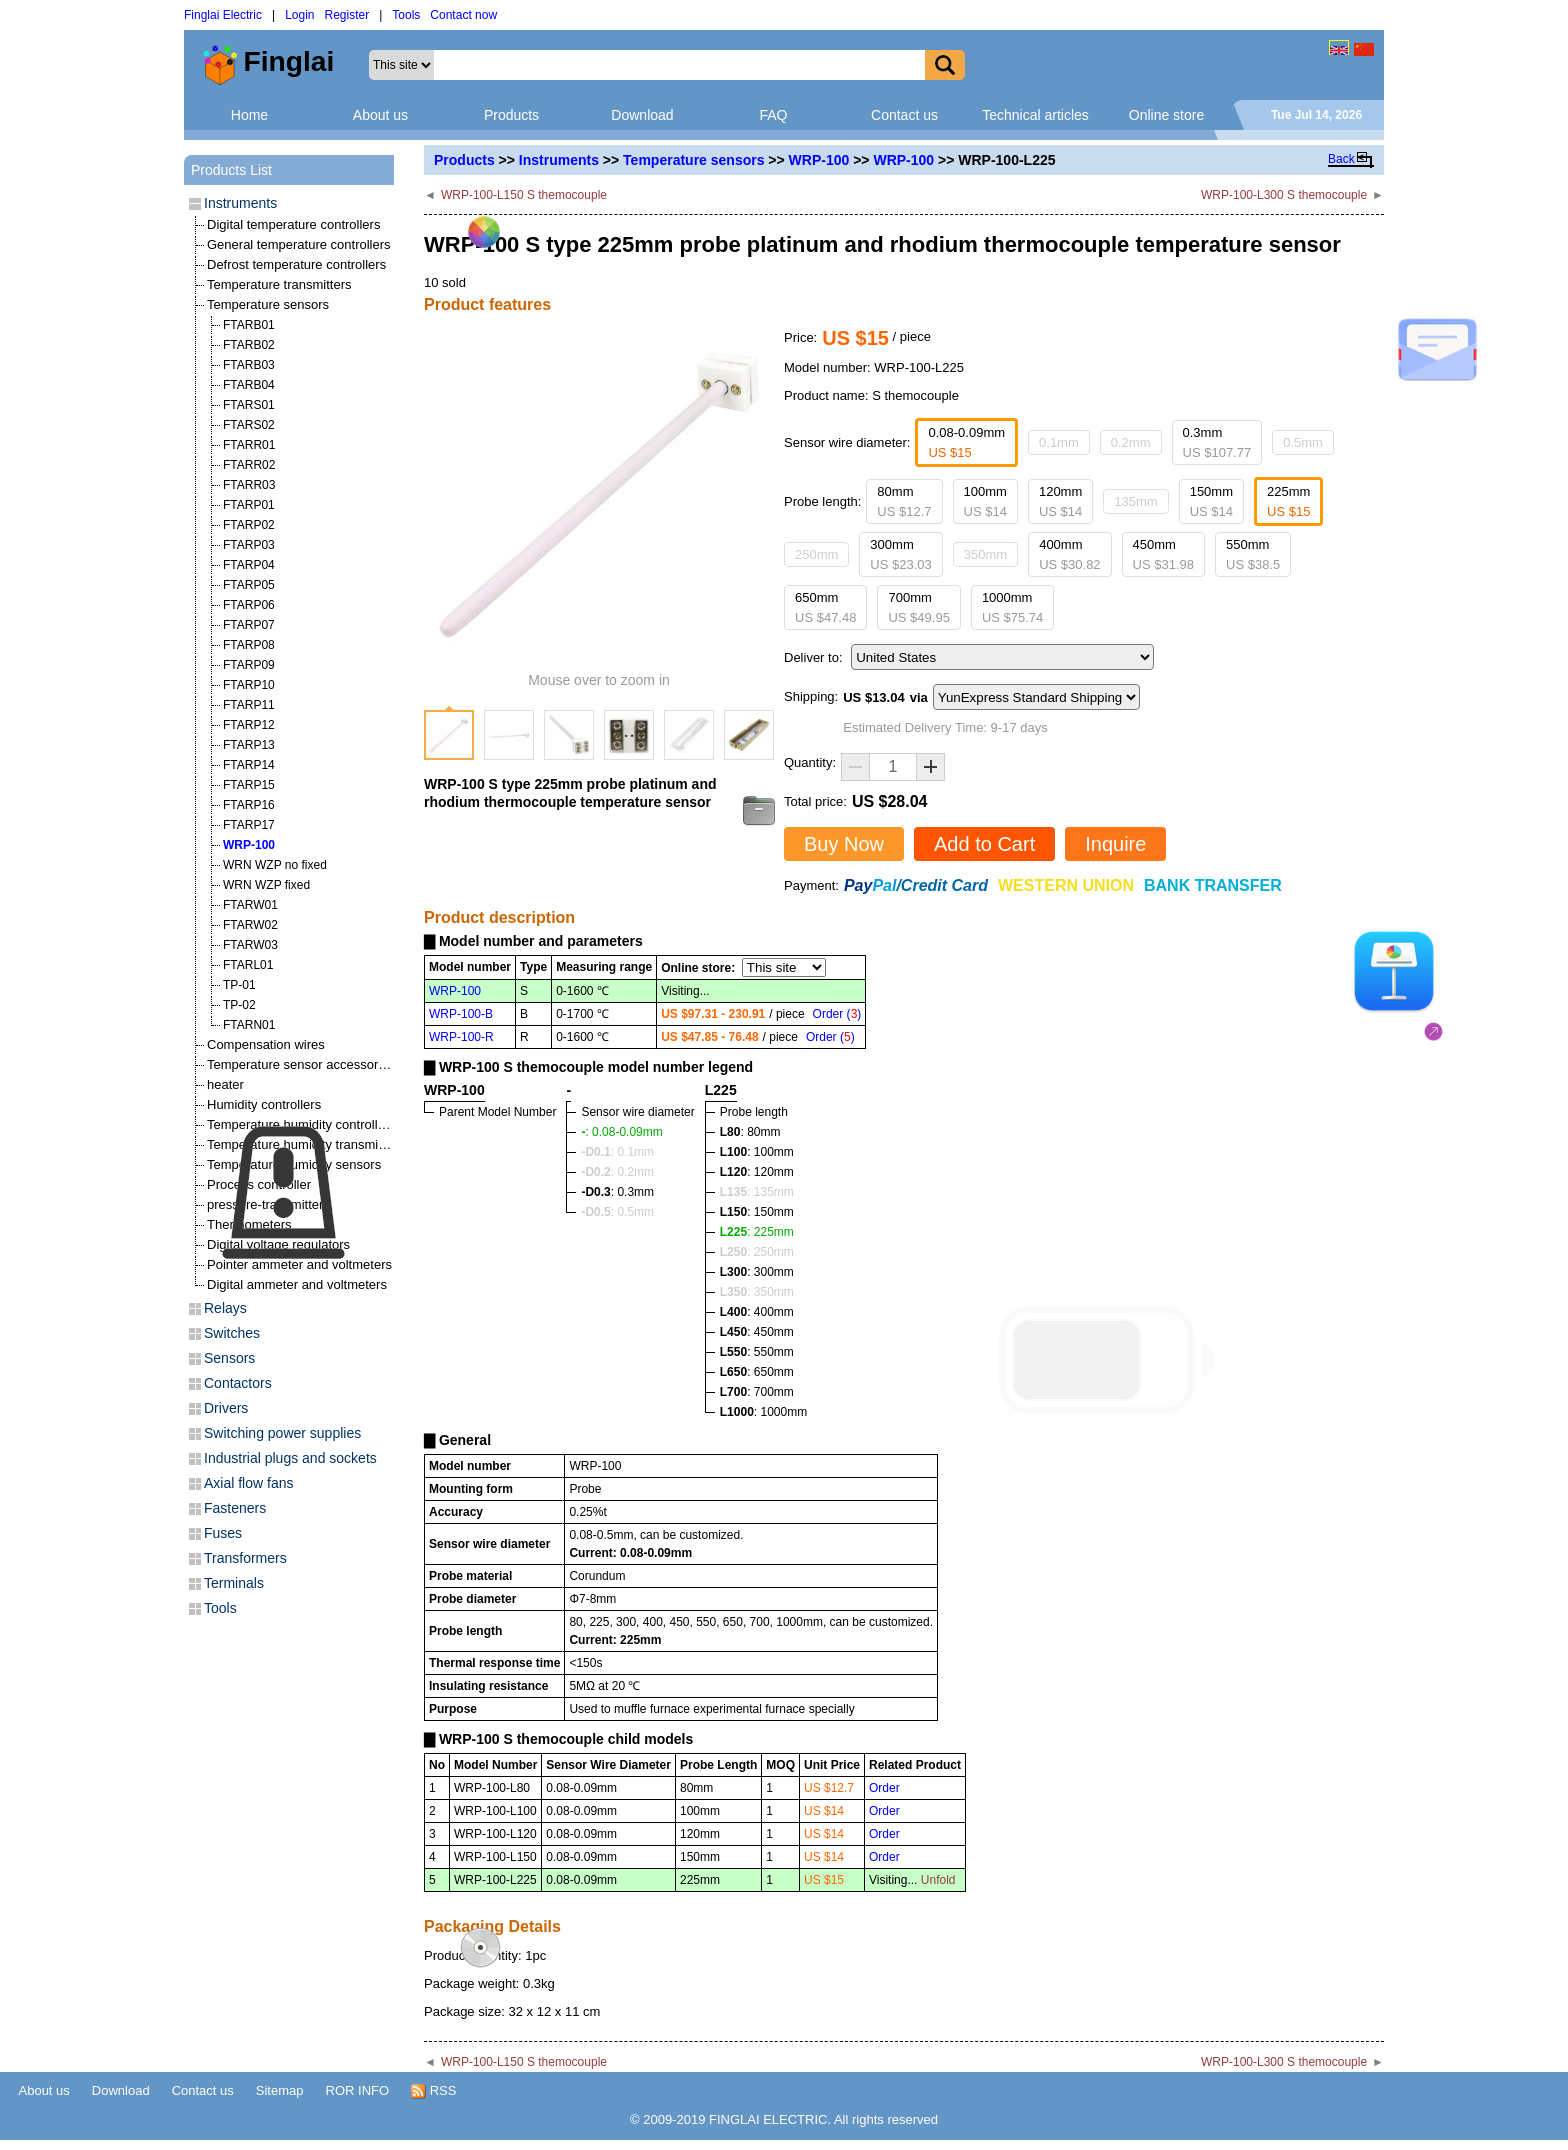 The height and width of the screenshot is (2150, 1568). Describe the element at coordinates (283, 1187) in the screenshot. I see `indicates a system error or crash report` at that location.